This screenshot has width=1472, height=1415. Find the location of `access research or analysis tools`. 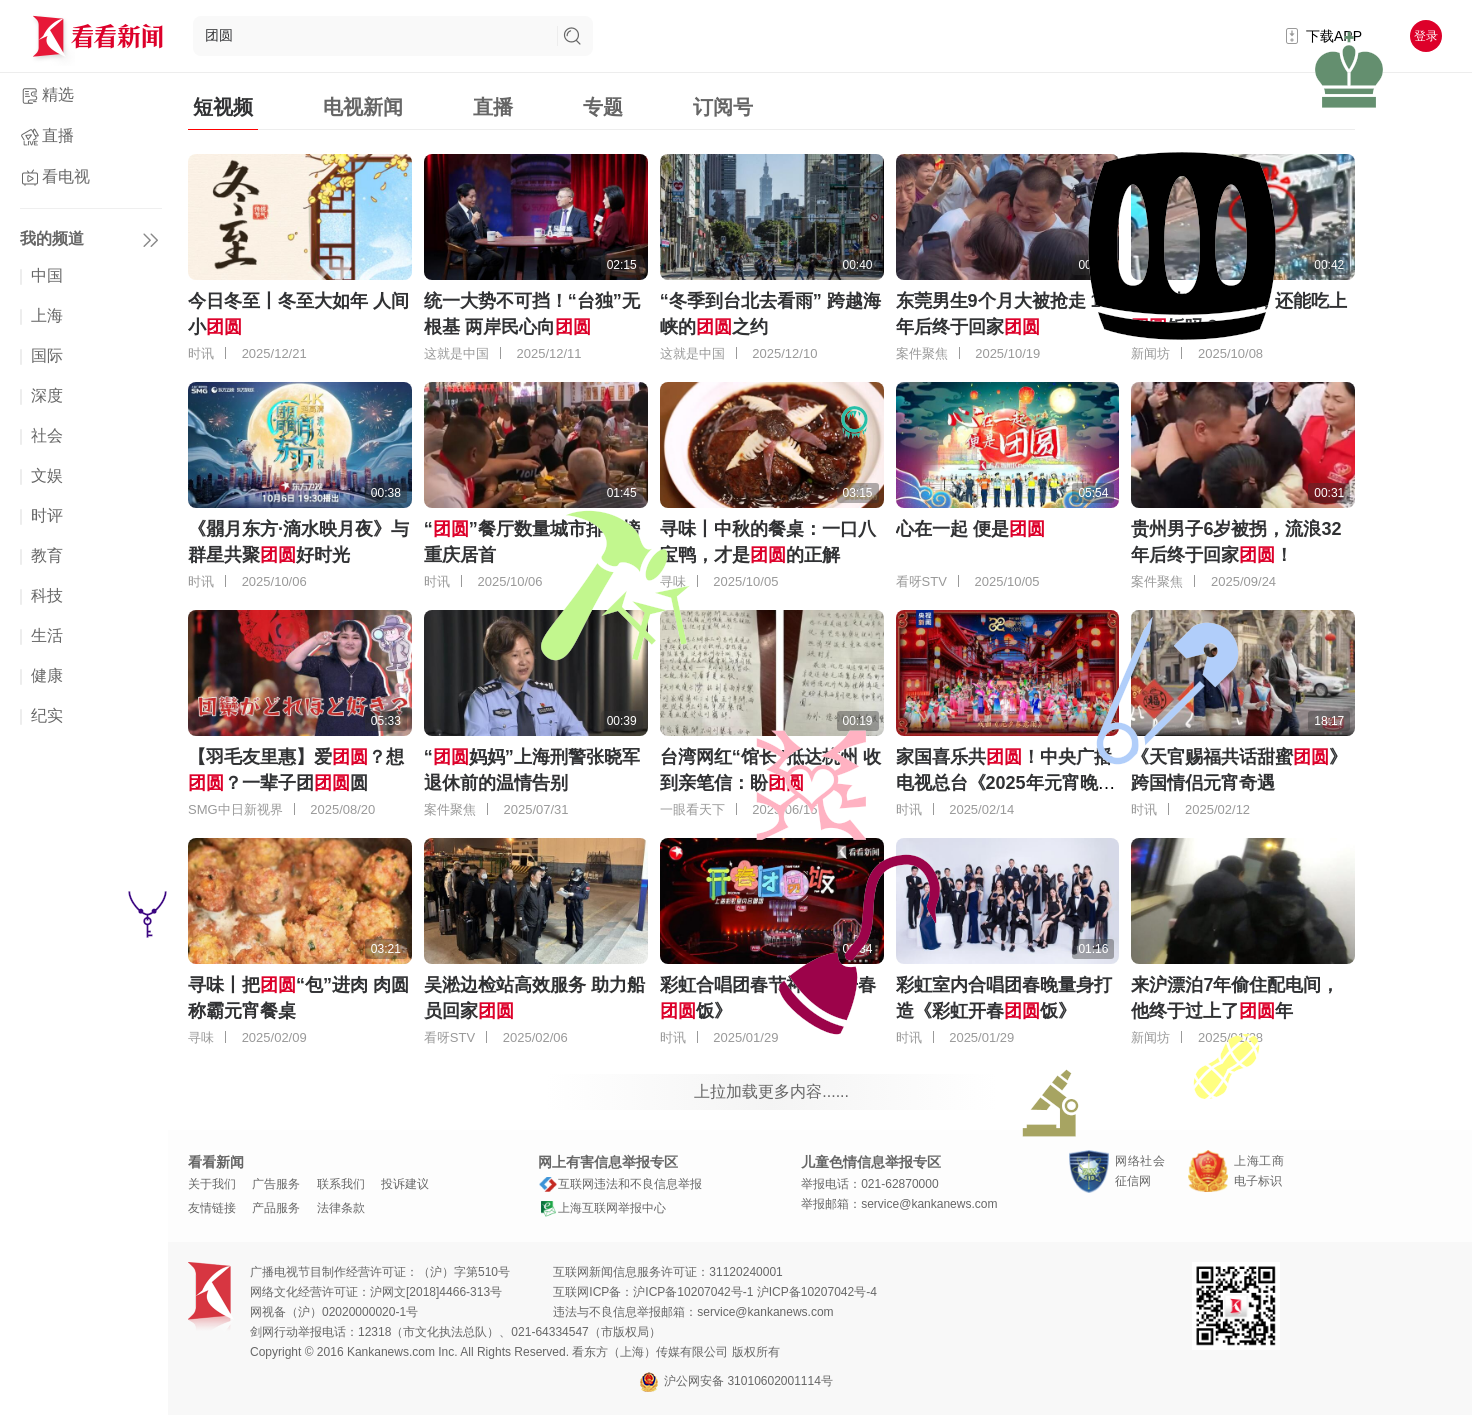

access research or analysis tools is located at coordinates (1050, 1102).